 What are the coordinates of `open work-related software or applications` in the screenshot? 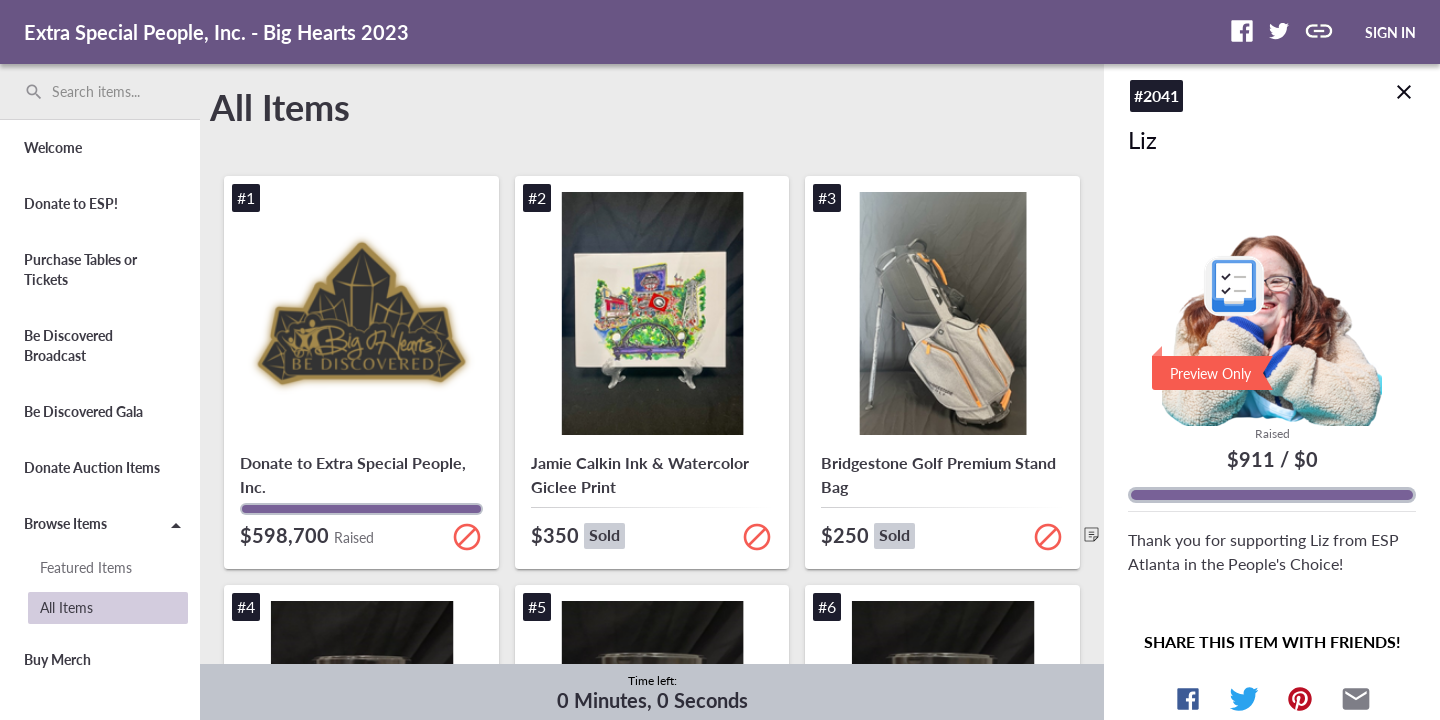 It's located at (1234, 286).